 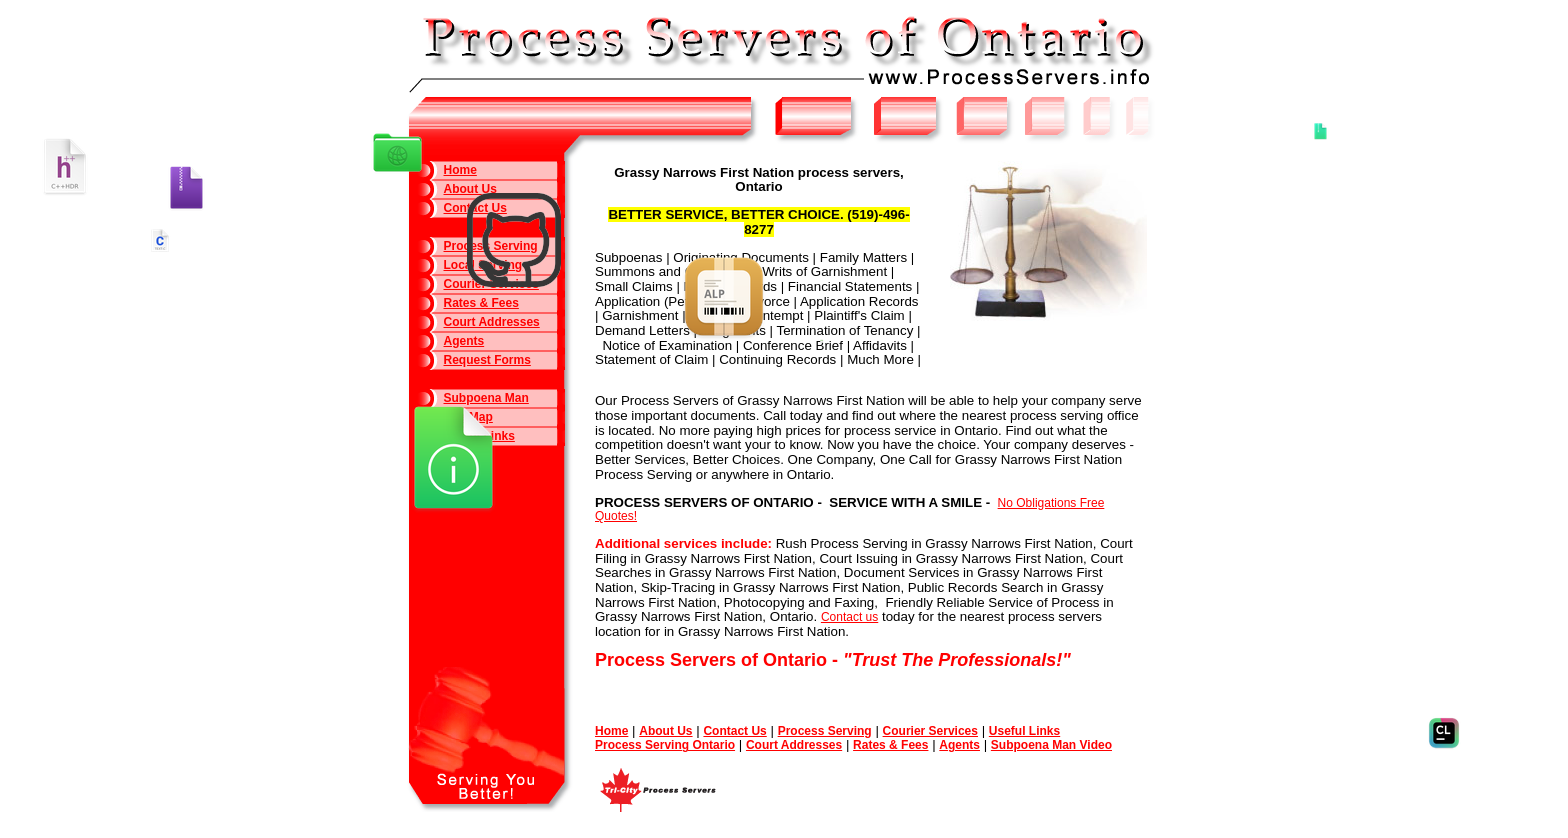 I want to click on a compressed bzip archive file, so click(x=186, y=188).